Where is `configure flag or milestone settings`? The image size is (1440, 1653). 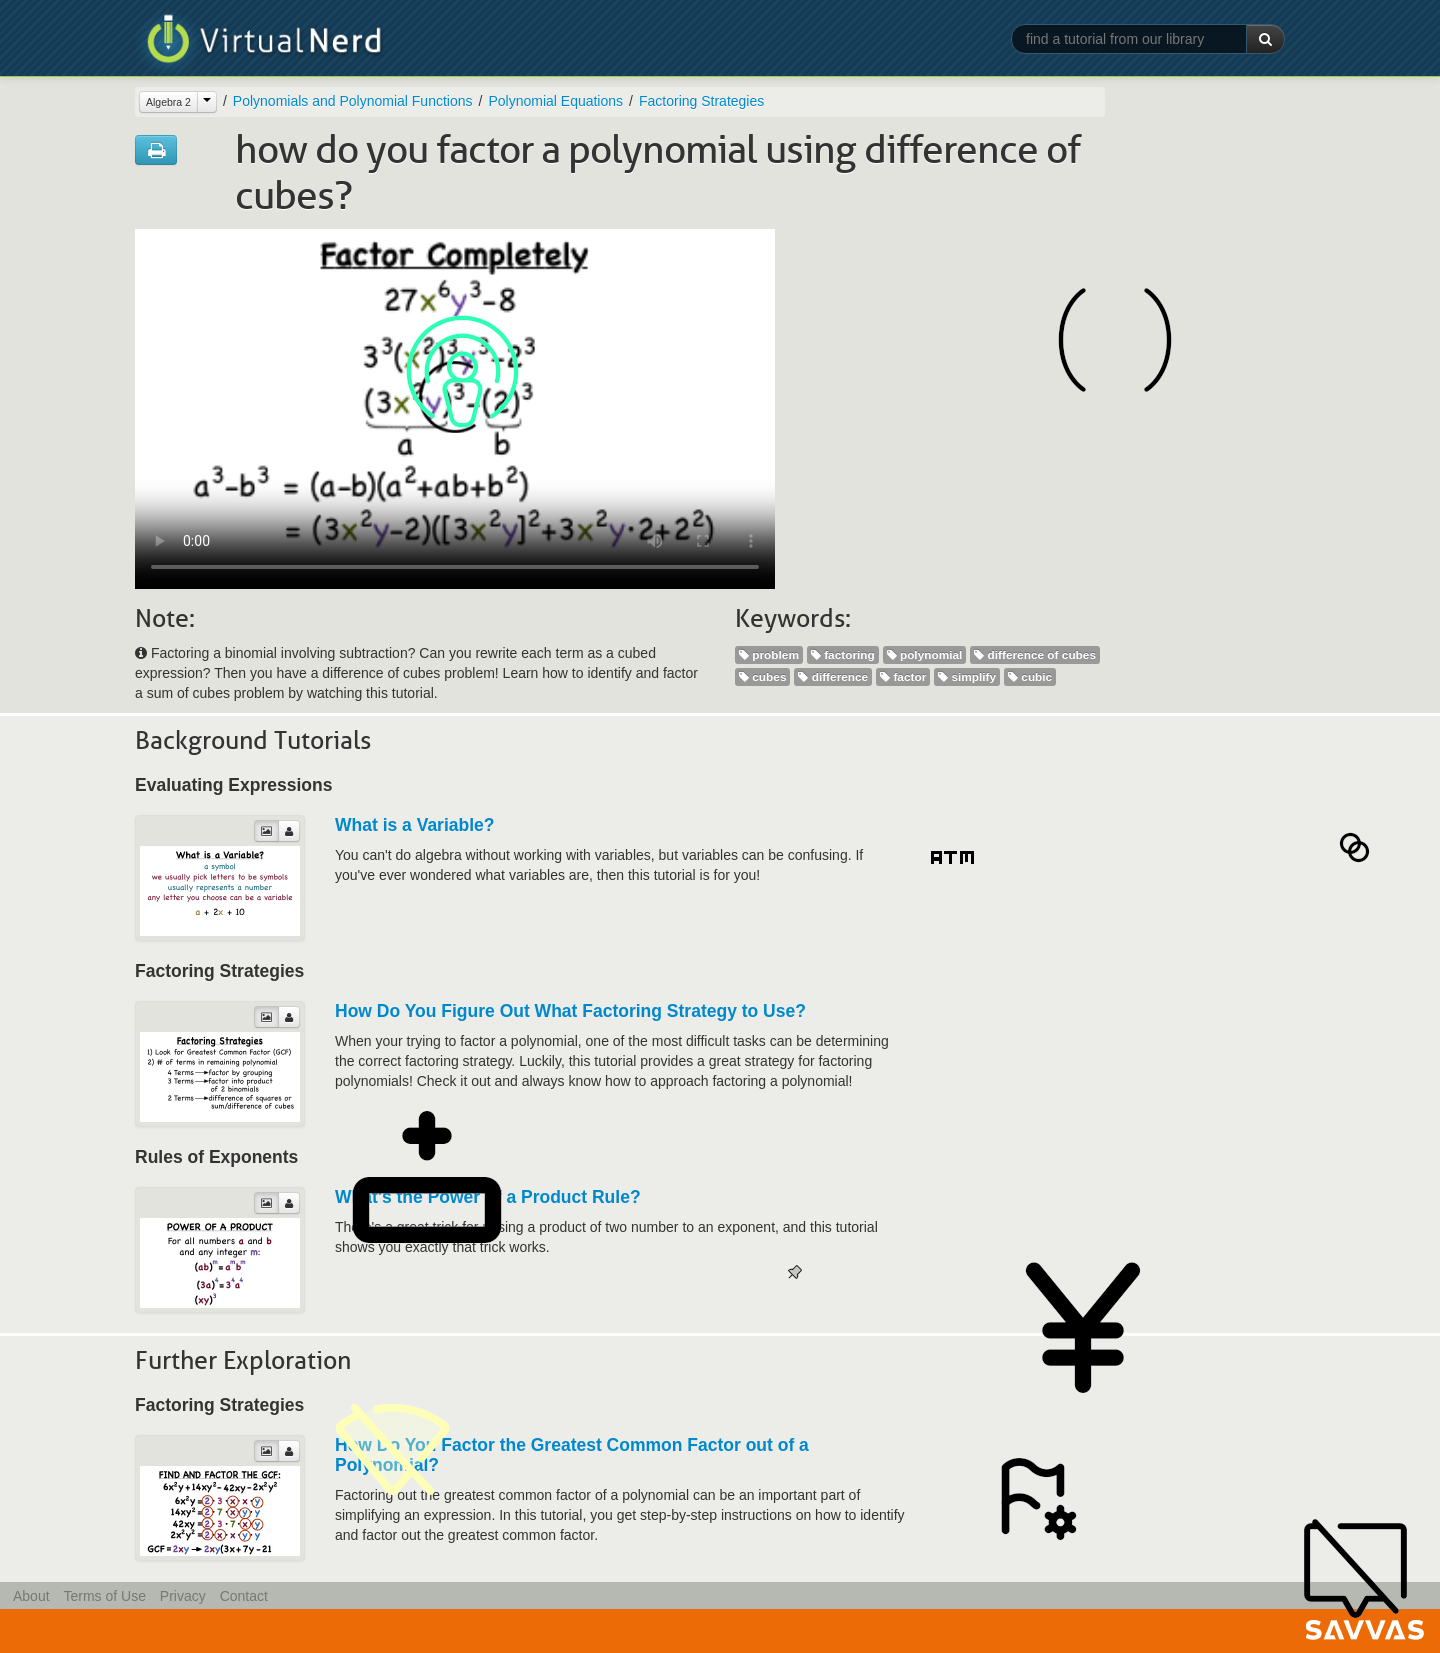 configure flag or milestone settings is located at coordinates (1033, 1495).